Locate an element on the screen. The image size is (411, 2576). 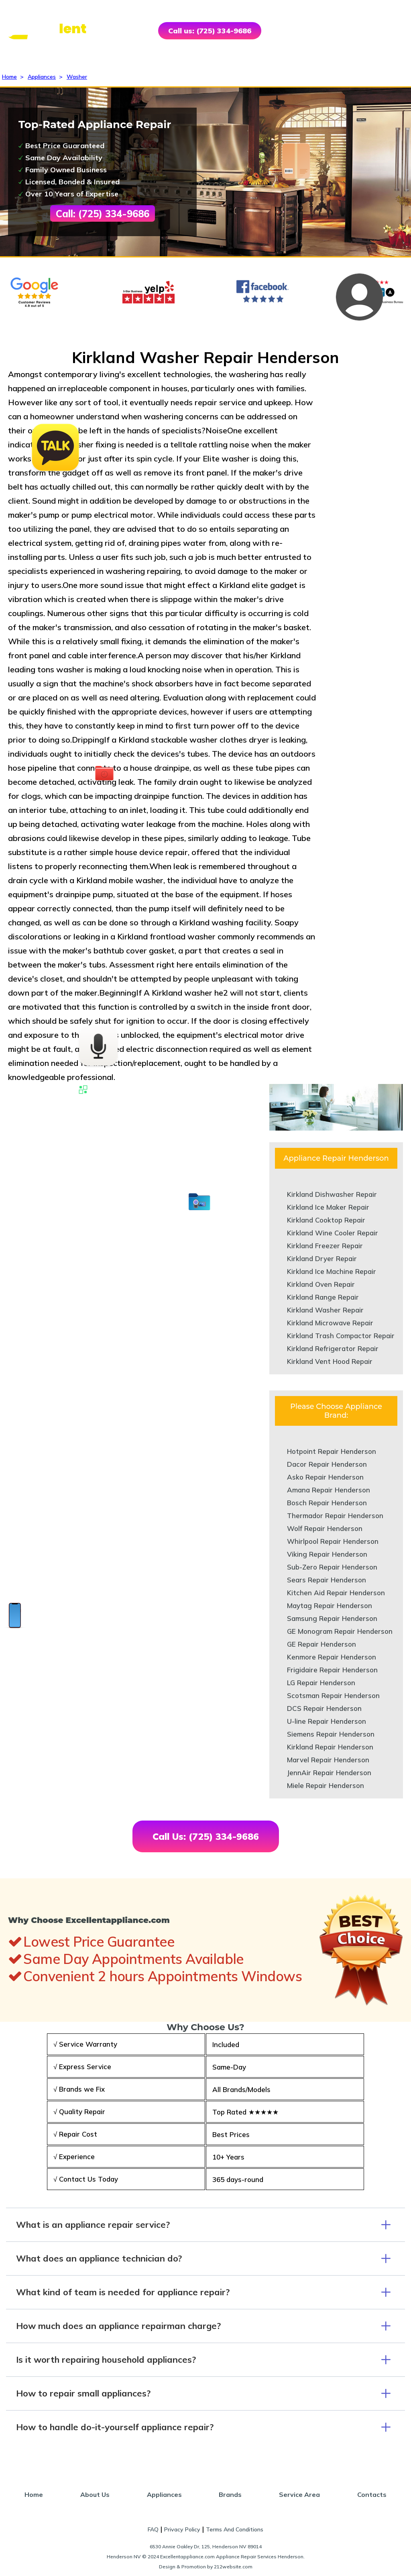
iPhone 12 device icon in red is located at coordinates (15, 1616).